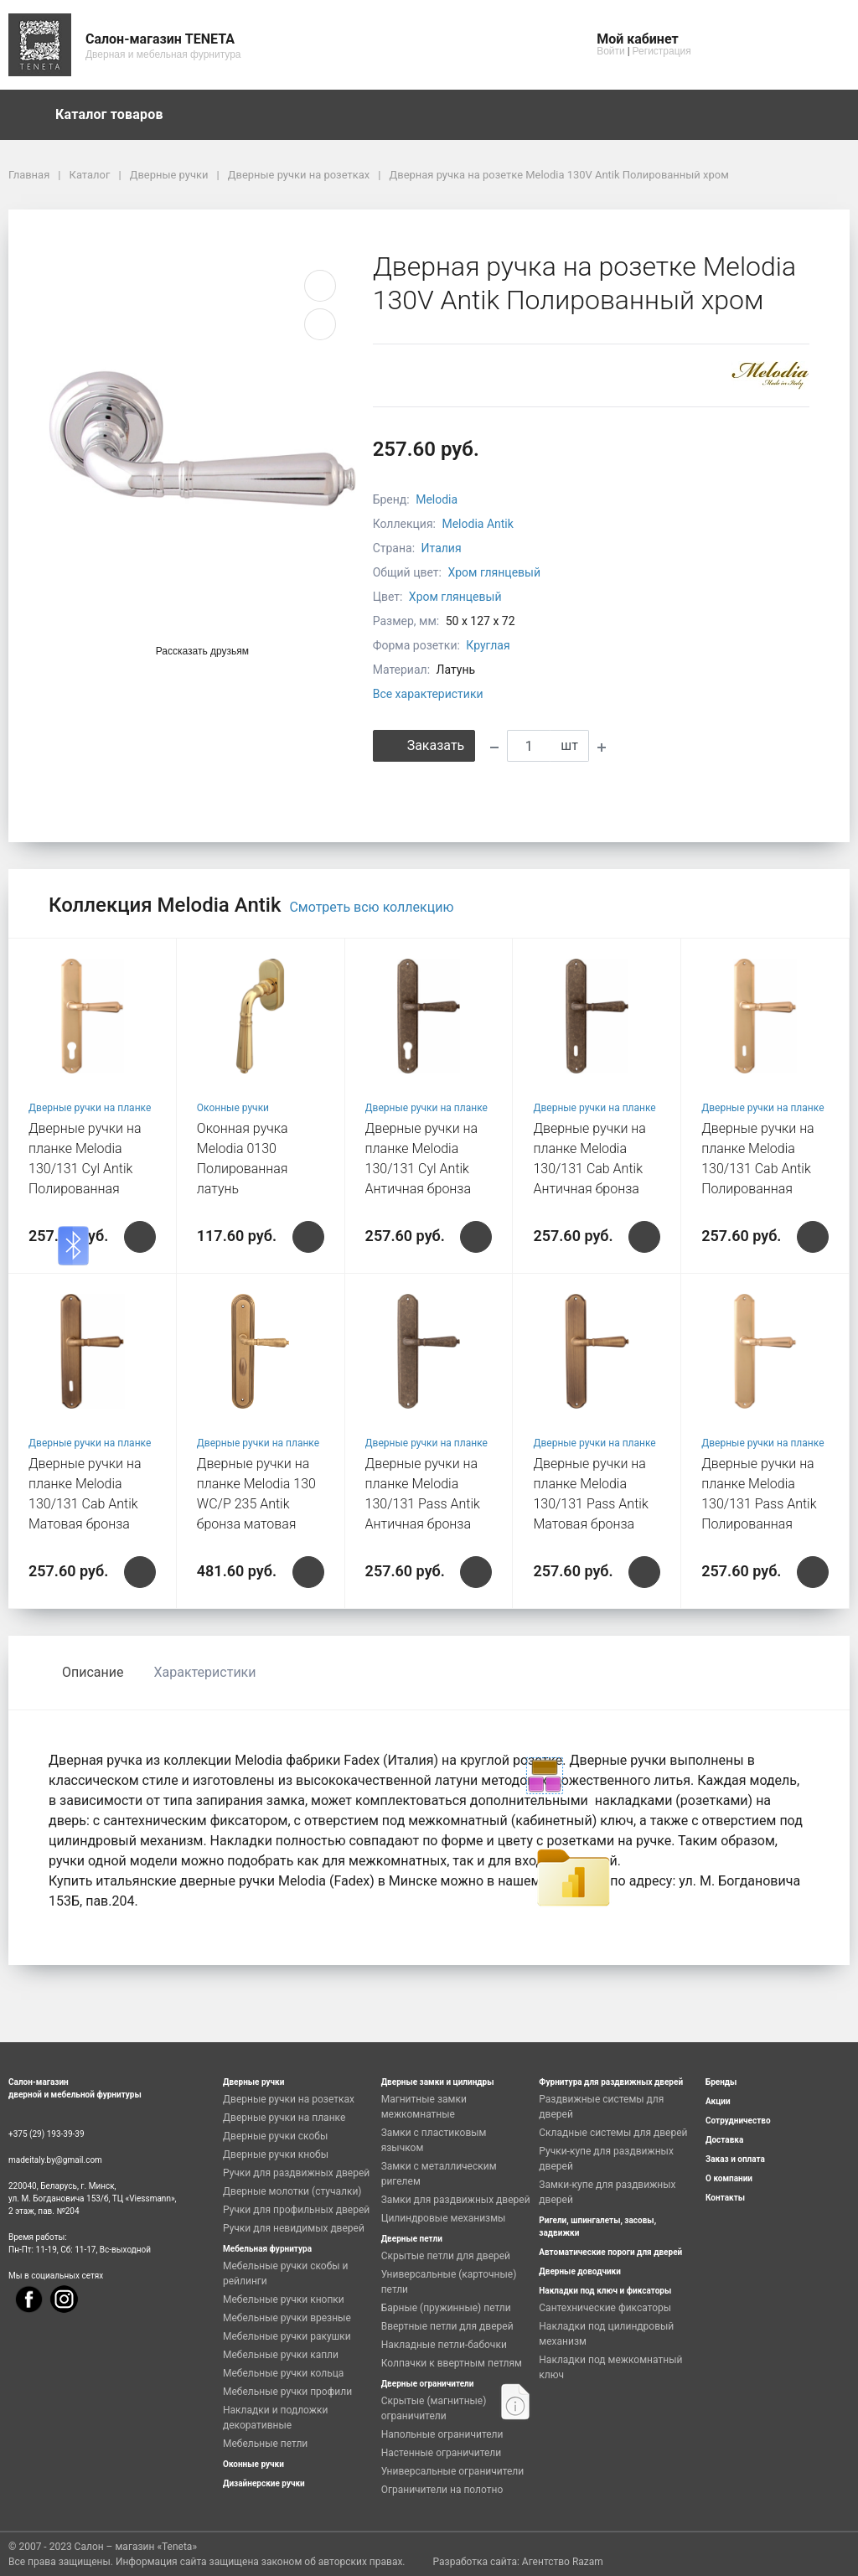 Image resolution: width=858 pixels, height=2576 pixels. What do you see at coordinates (73, 1245) in the screenshot?
I see `indicates bluetooth is active and connected` at bounding box center [73, 1245].